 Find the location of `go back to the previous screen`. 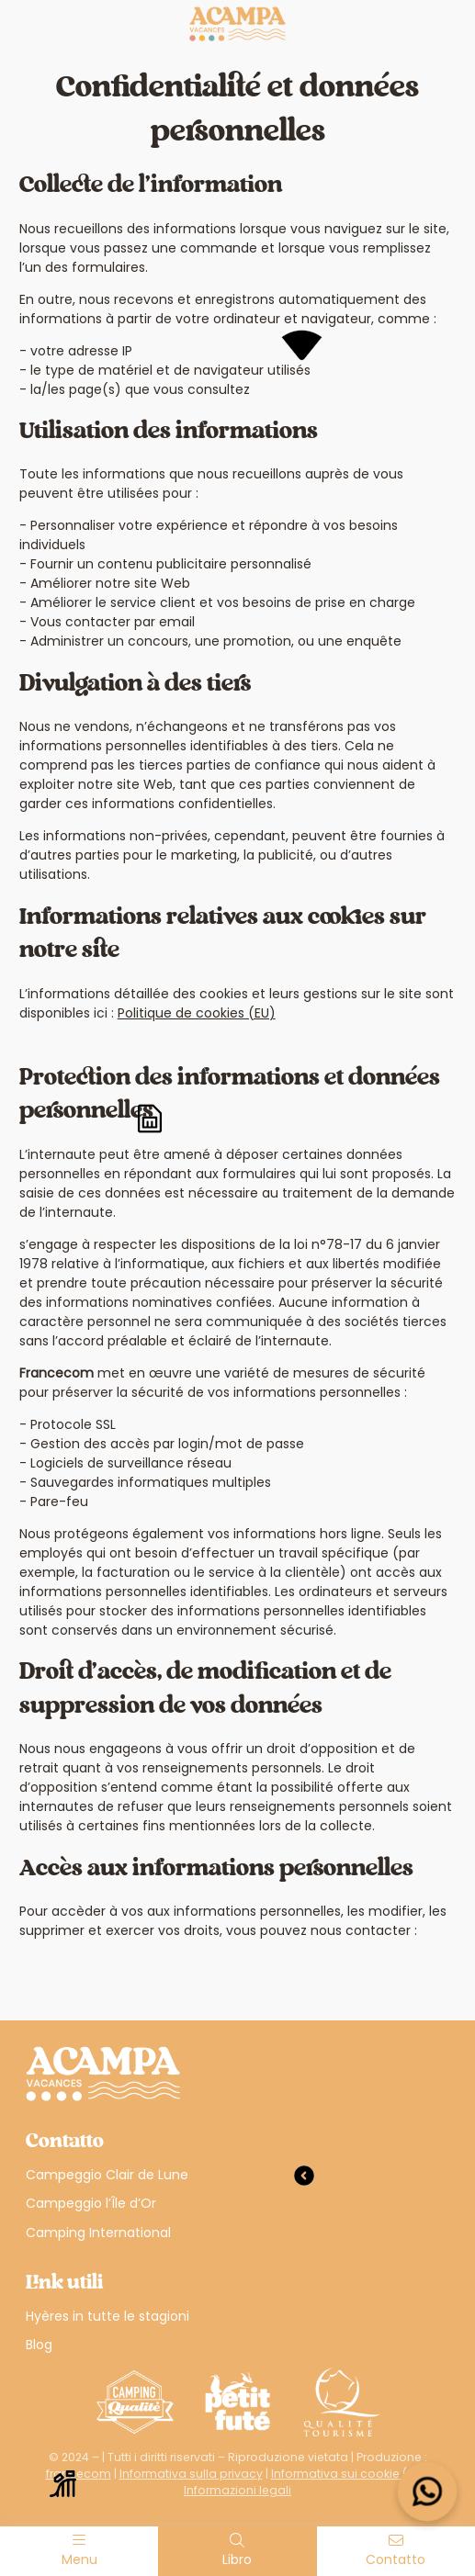

go back to the previous screen is located at coordinates (304, 2176).